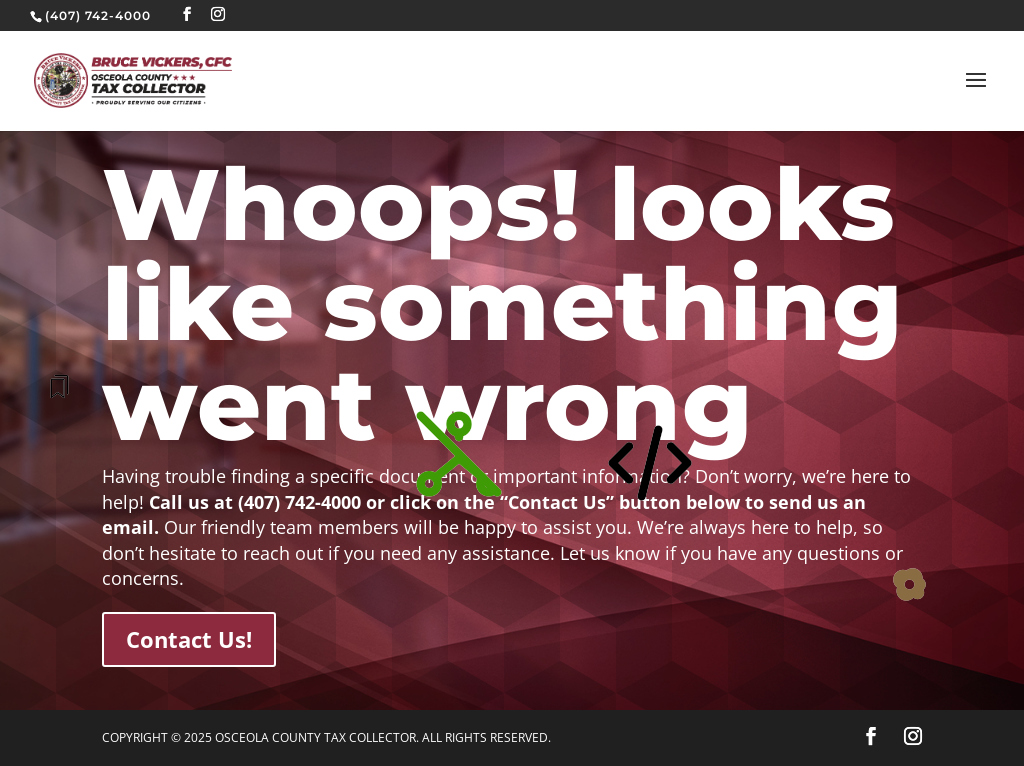 Image resolution: width=1024 pixels, height=766 pixels. What do you see at coordinates (459, 454) in the screenshot?
I see `disable hierarchical view` at bounding box center [459, 454].